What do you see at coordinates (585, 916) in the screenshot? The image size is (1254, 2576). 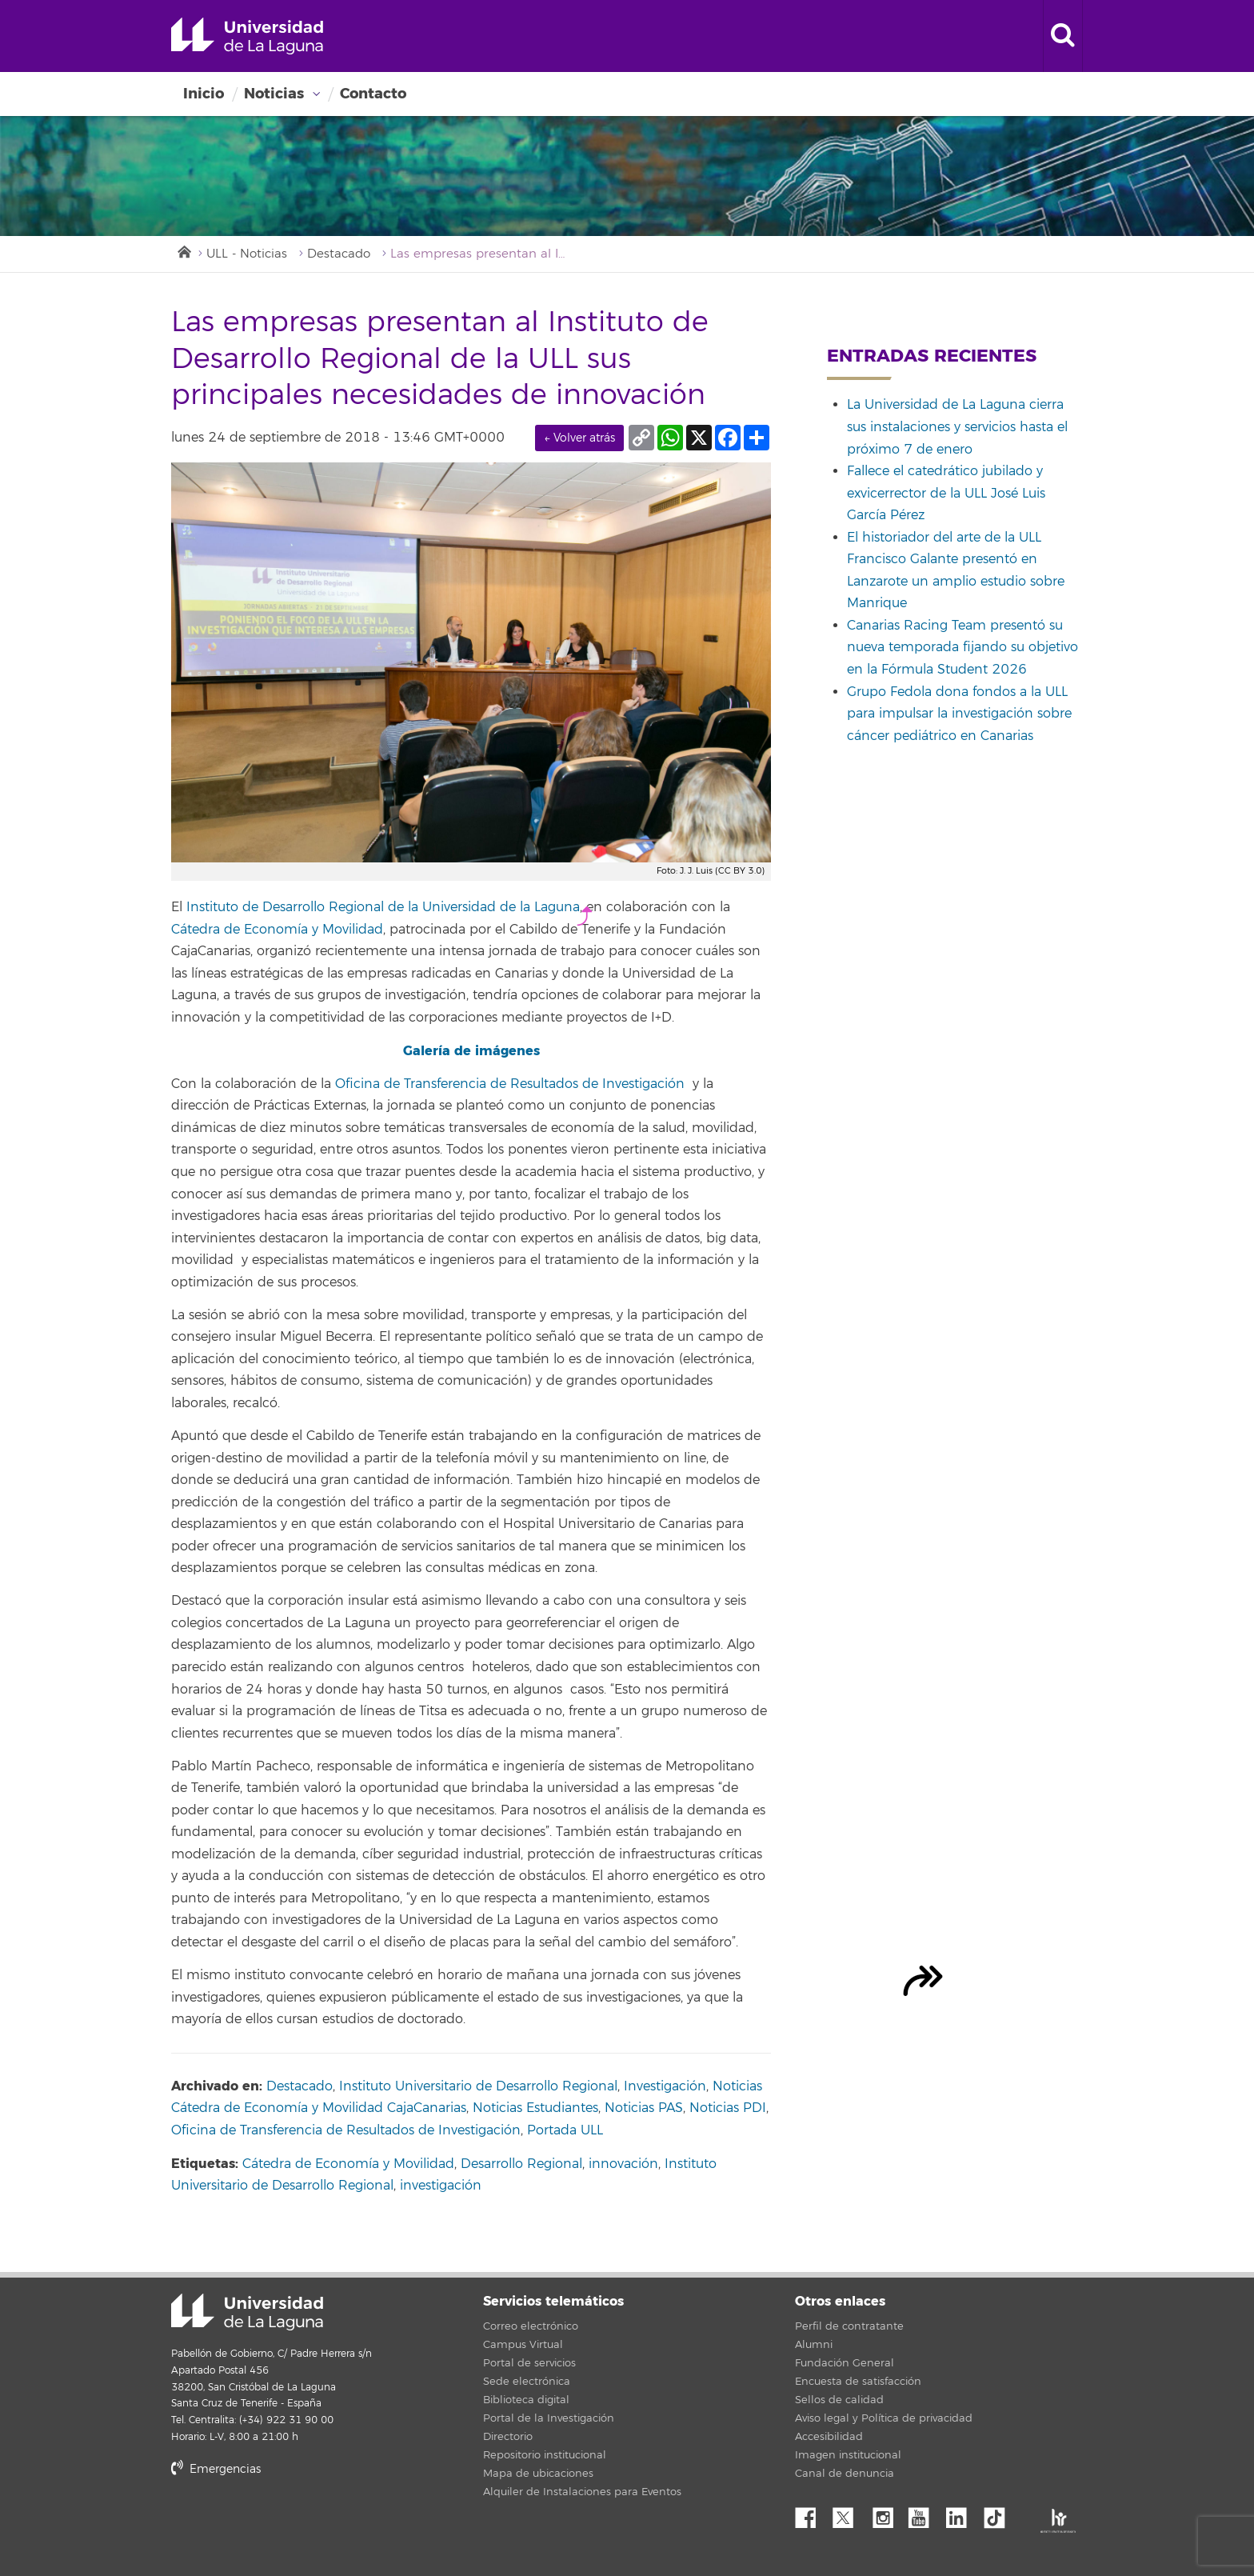 I see `go back and up in navigation` at bounding box center [585, 916].